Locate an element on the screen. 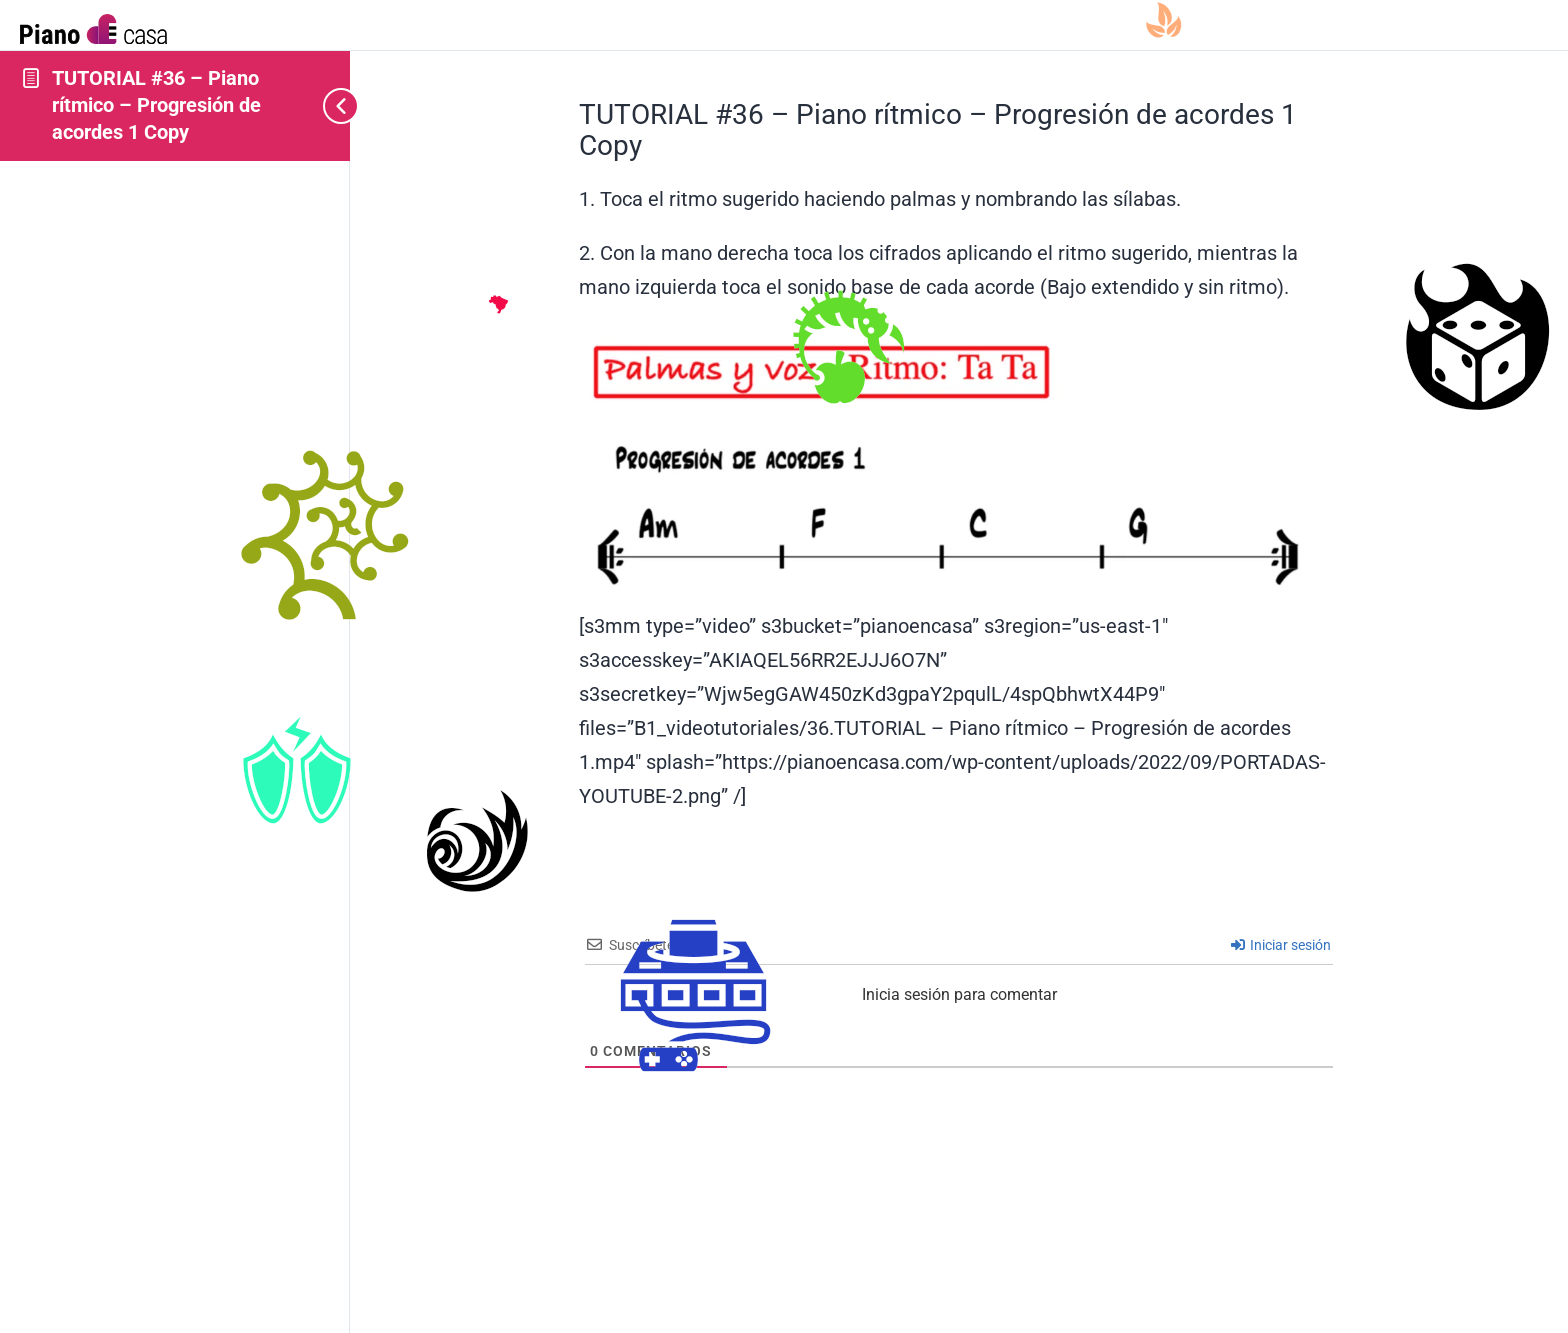 The height and width of the screenshot is (1333, 1568). indicates a pest or infestation in a farming/gardening game is located at coordinates (848, 347).